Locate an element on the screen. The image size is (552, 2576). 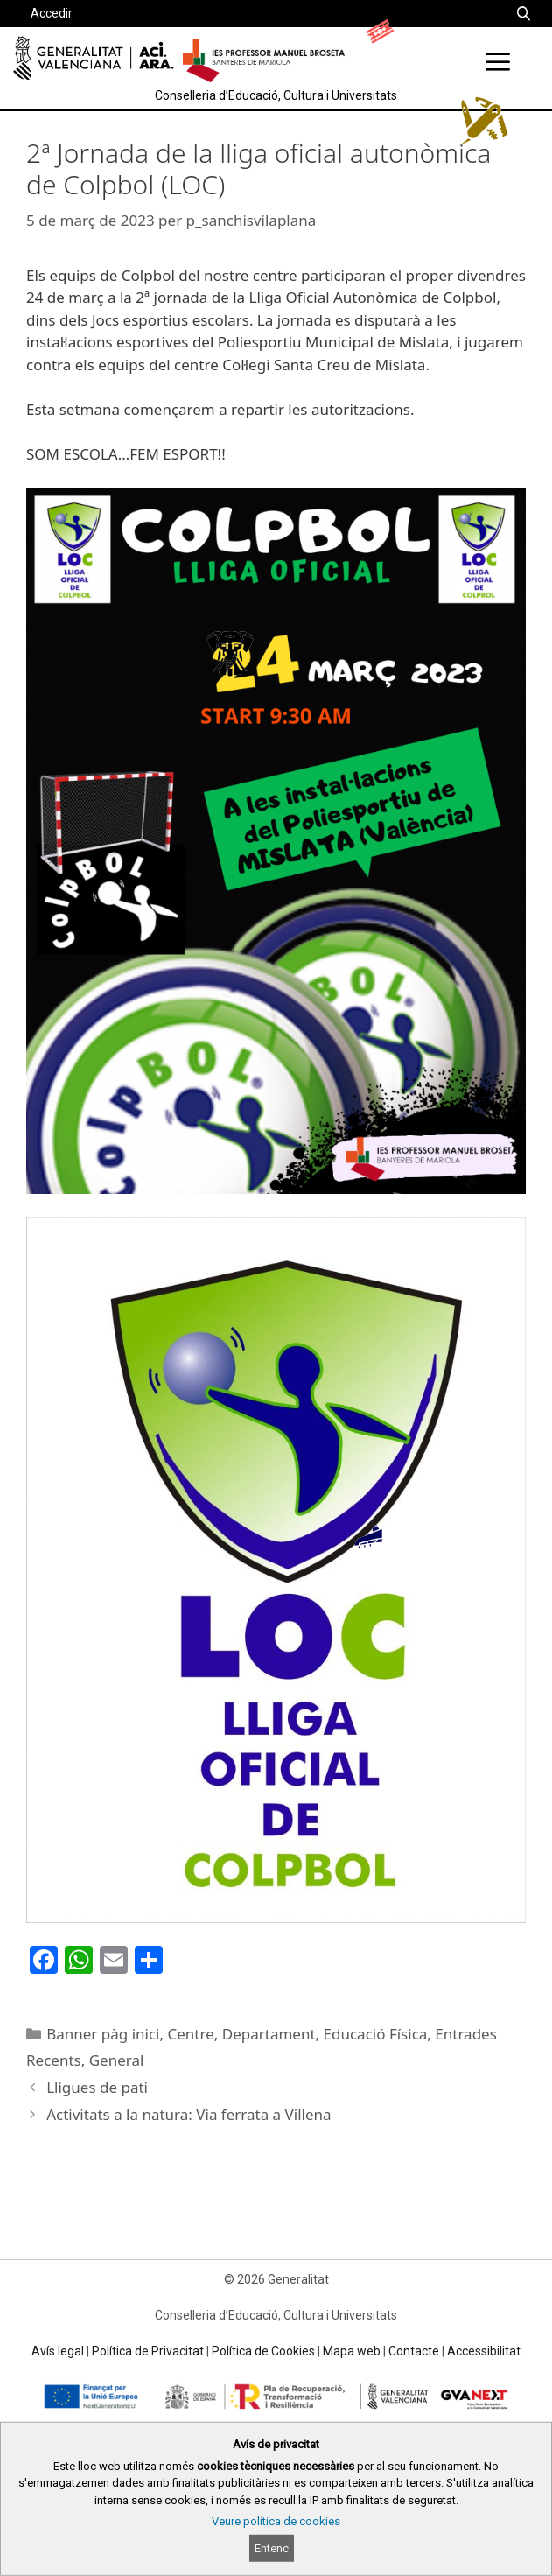
access multi-tool or utility features is located at coordinates (484, 121).